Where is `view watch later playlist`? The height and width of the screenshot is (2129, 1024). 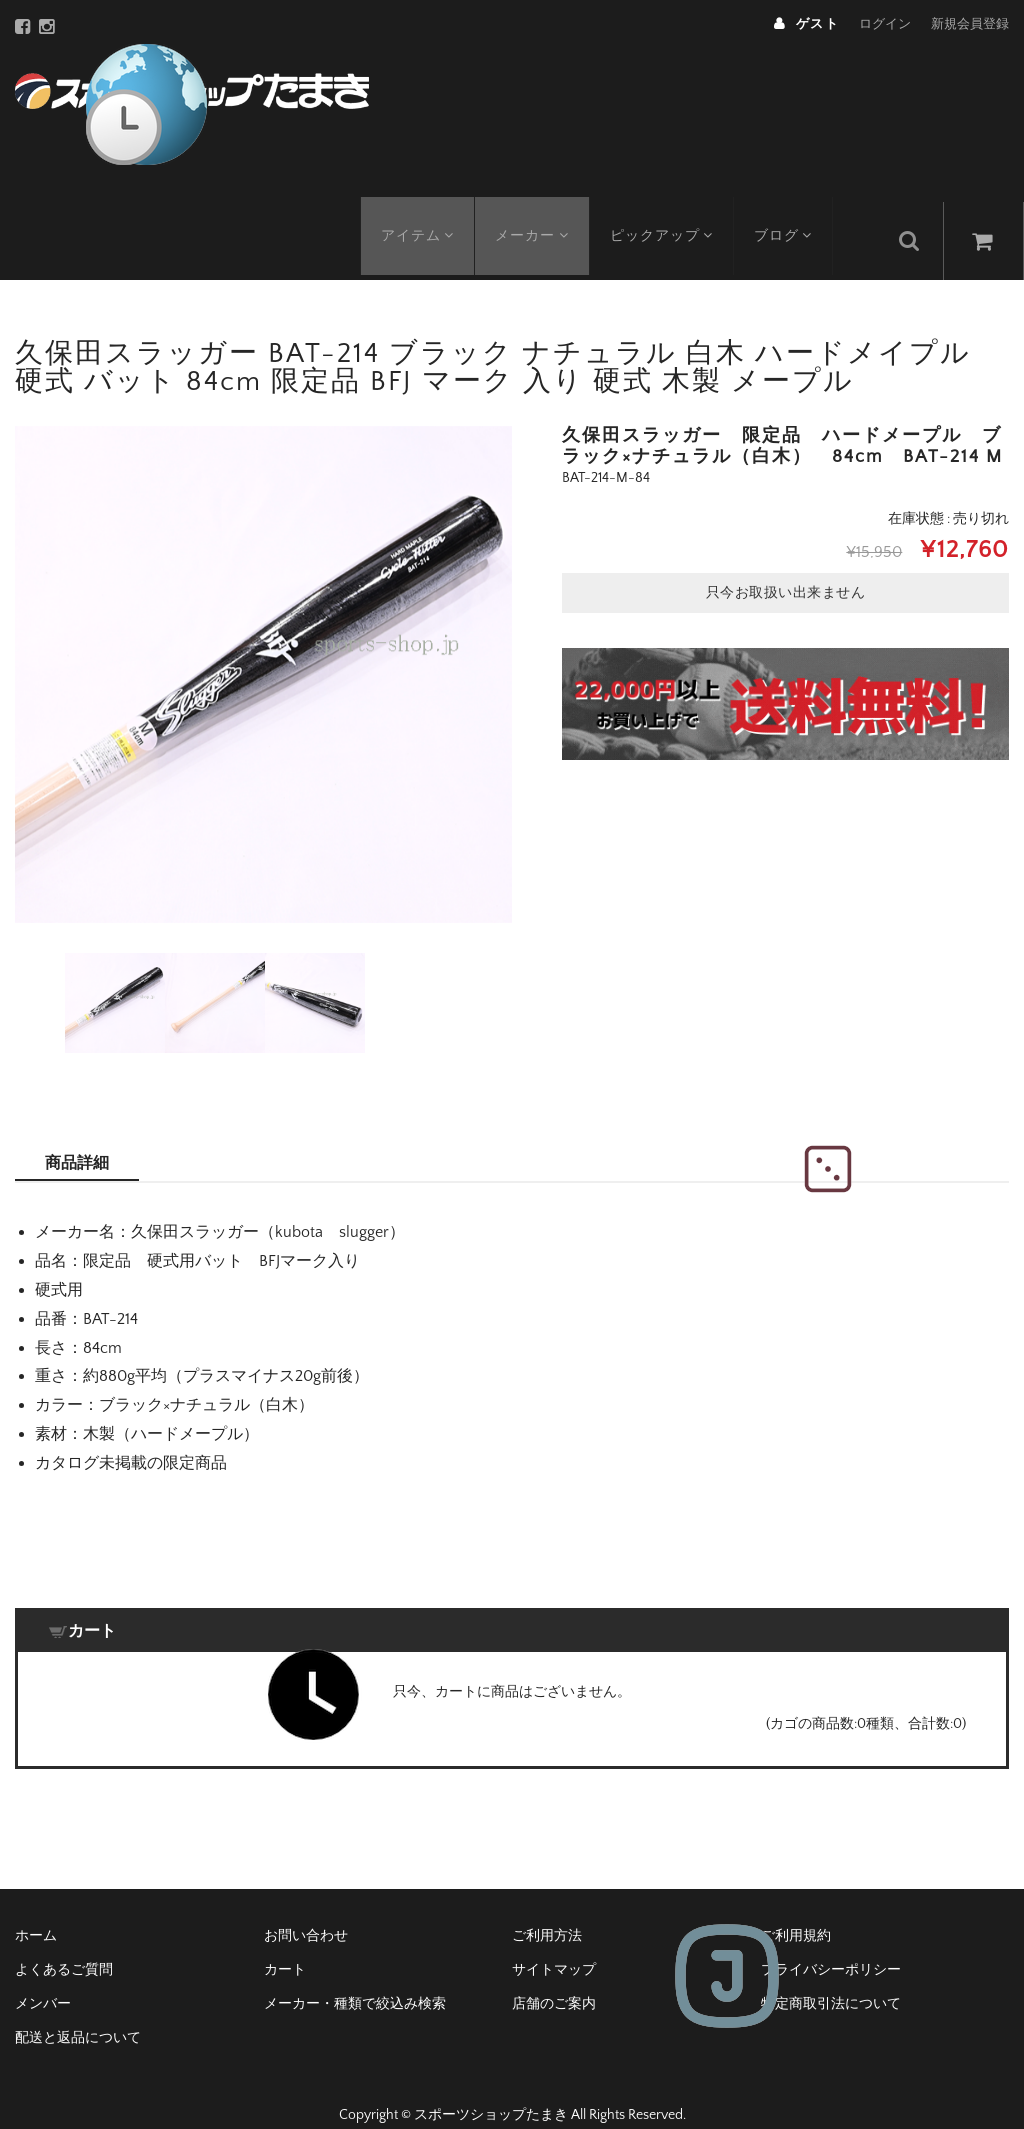
view watch later playlist is located at coordinates (313, 1694).